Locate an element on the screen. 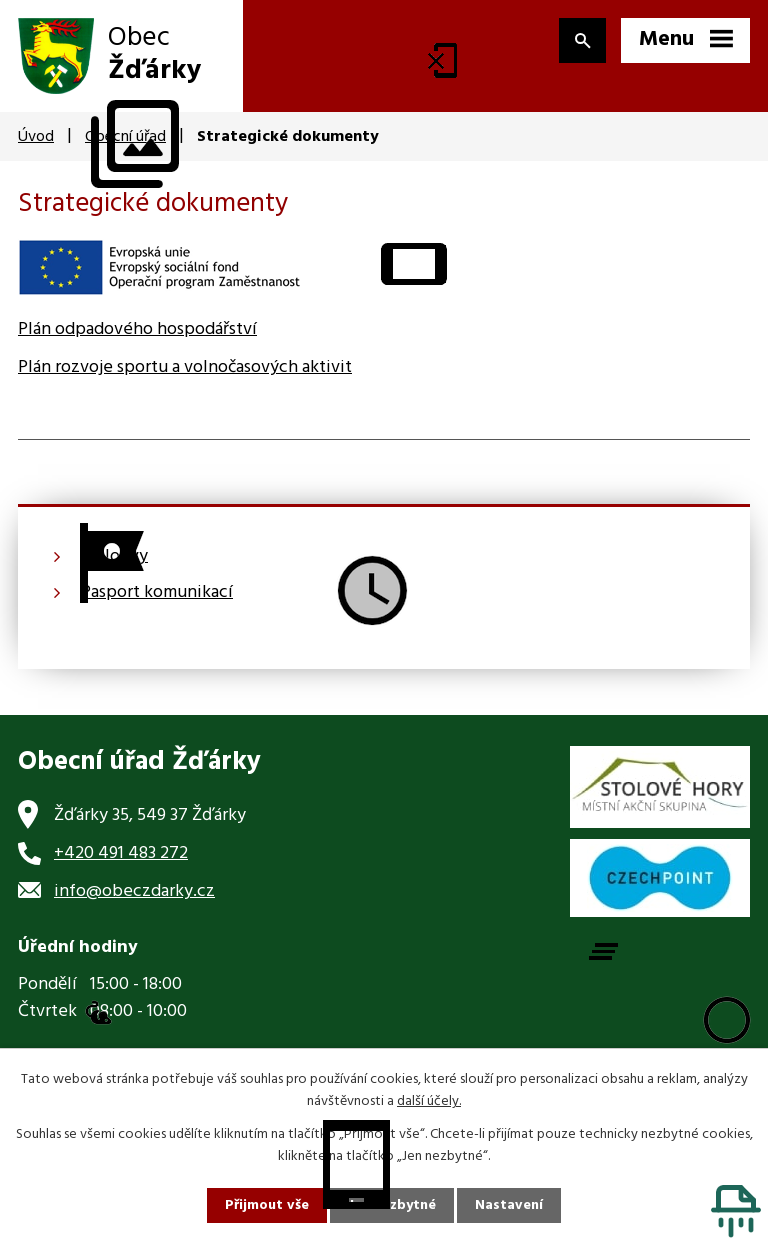 The image size is (768, 1242). disconnect or unlink a mobile device is located at coordinates (442, 60).